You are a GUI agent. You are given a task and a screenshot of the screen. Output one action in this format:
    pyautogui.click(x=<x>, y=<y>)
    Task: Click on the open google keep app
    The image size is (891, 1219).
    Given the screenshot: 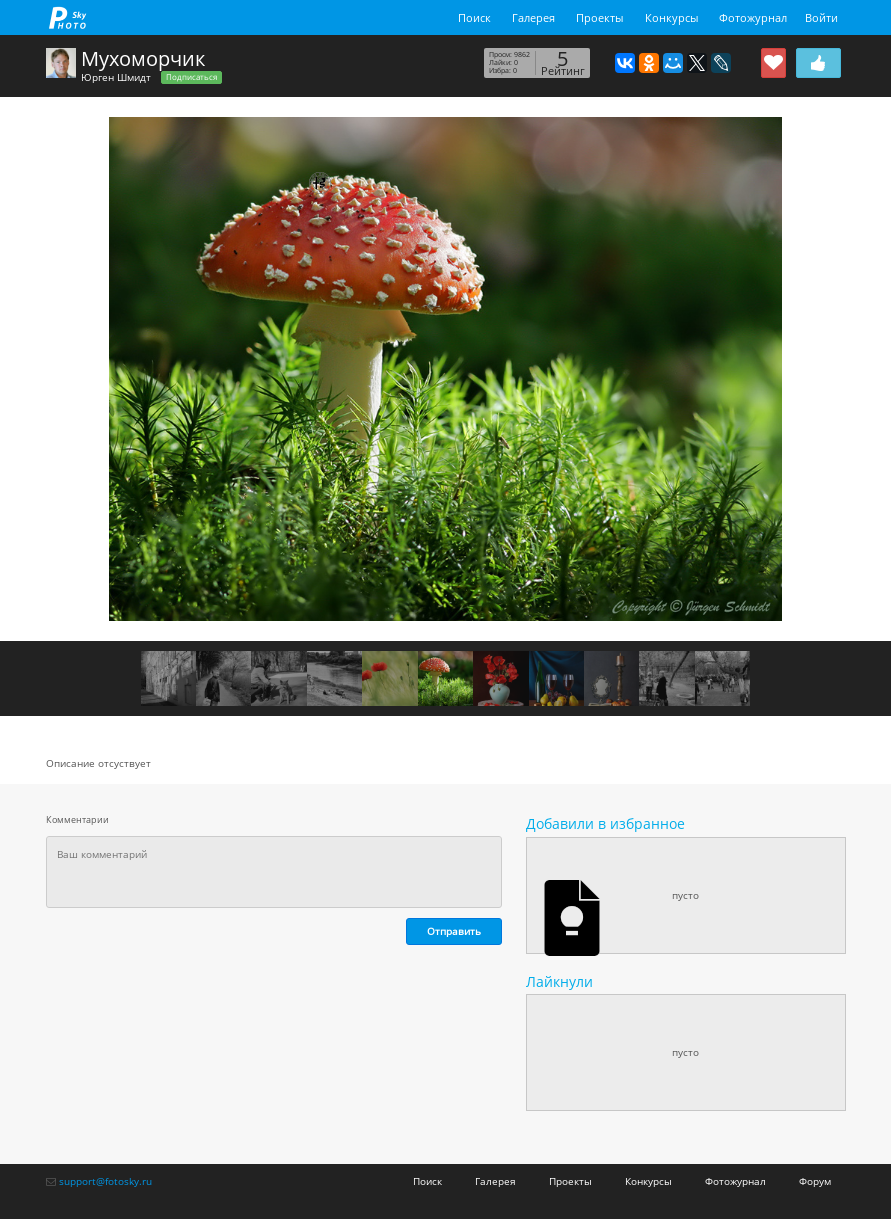 What is the action you would take?
    pyautogui.click(x=572, y=918)
    